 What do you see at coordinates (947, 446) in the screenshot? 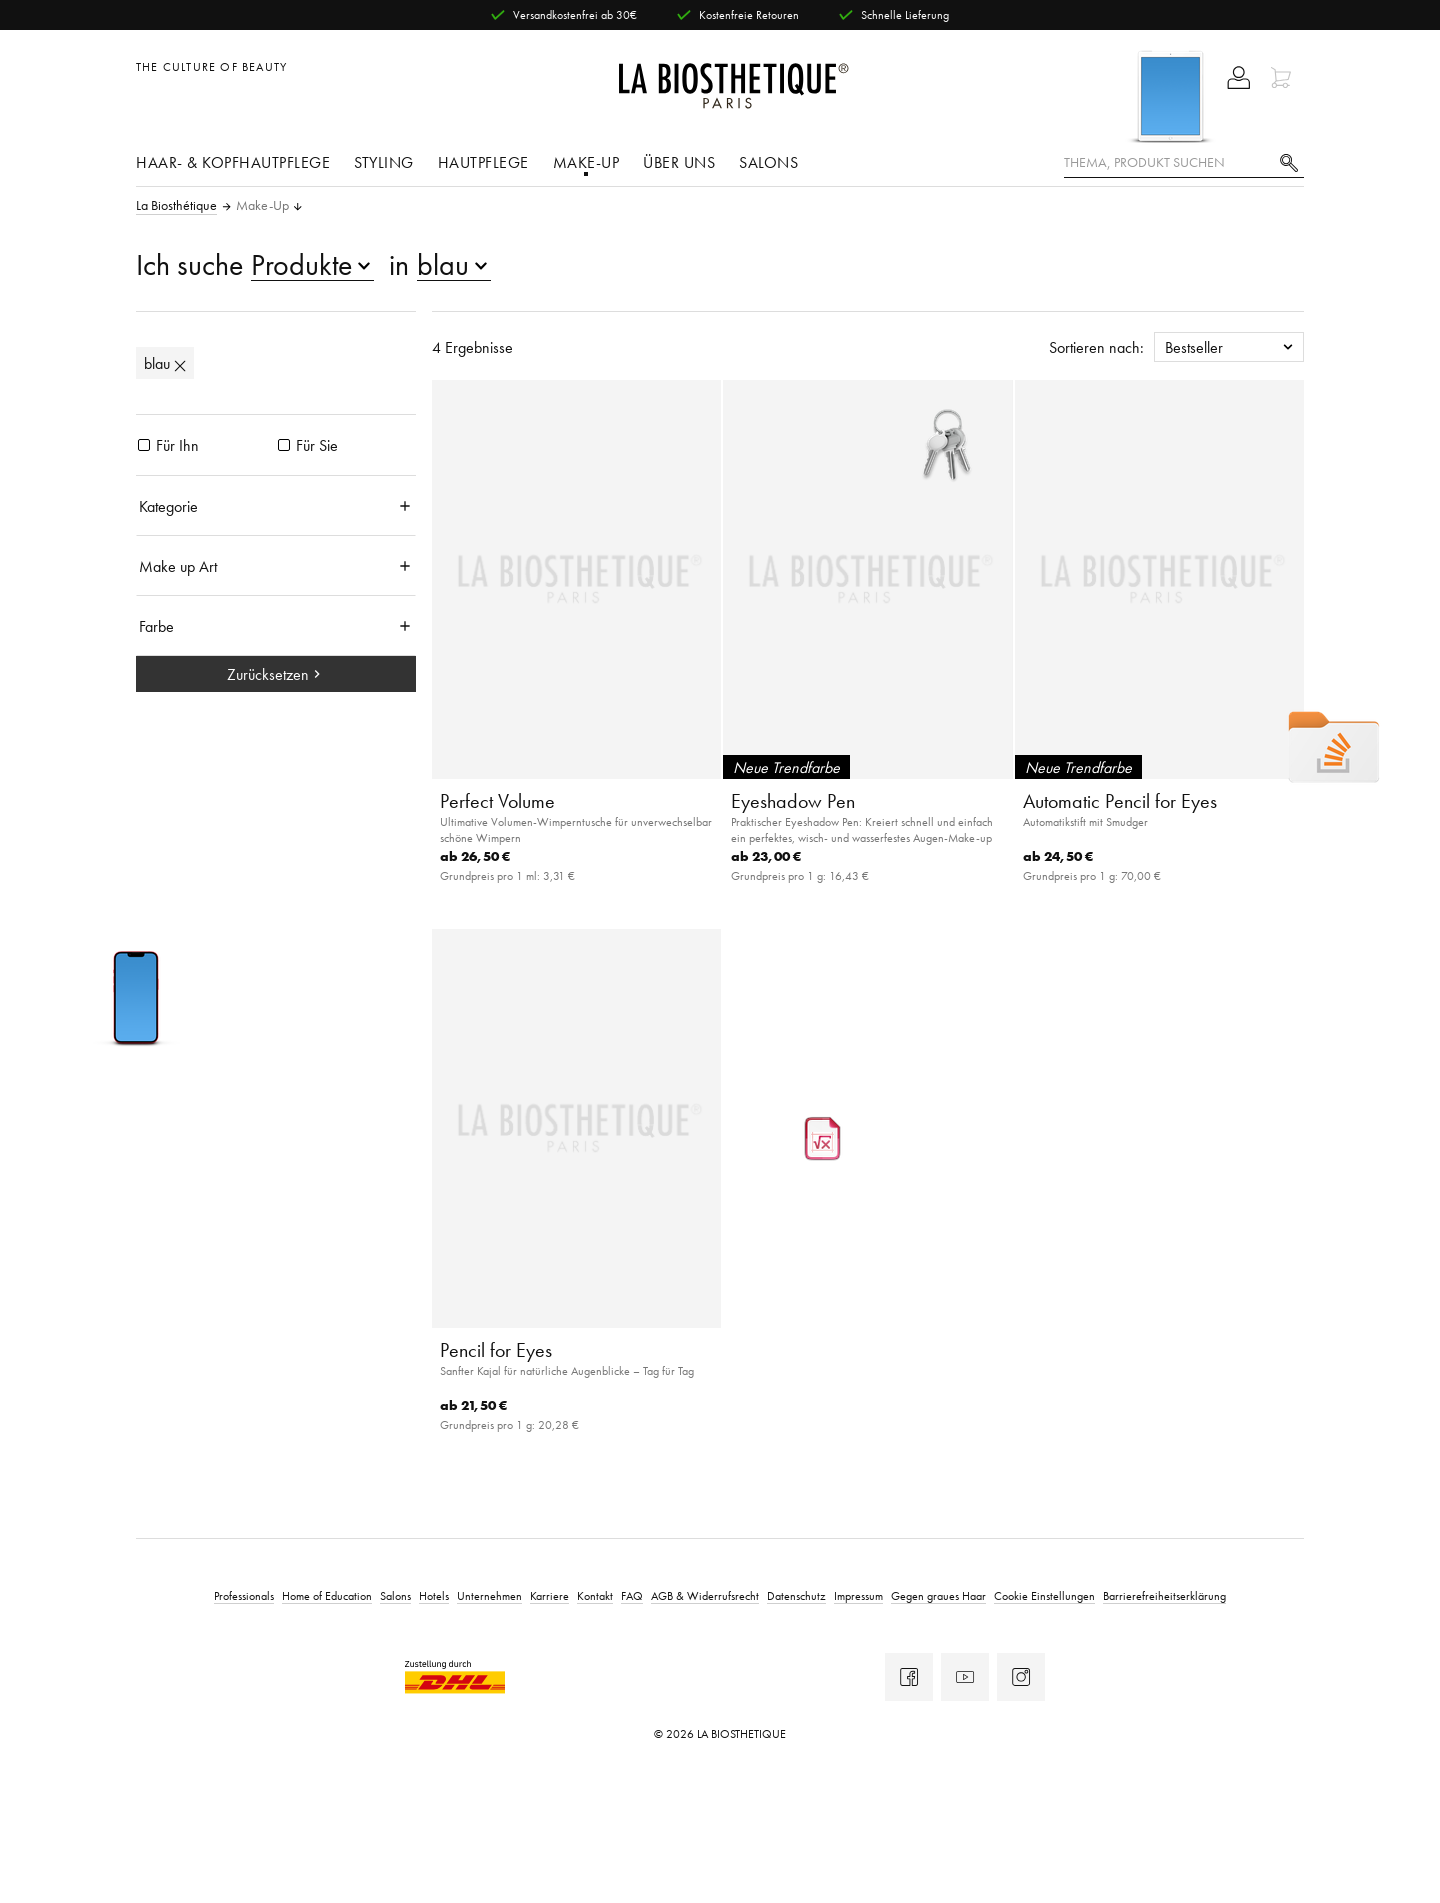
I see `access account and login settings` at bounding box center [947, 446].